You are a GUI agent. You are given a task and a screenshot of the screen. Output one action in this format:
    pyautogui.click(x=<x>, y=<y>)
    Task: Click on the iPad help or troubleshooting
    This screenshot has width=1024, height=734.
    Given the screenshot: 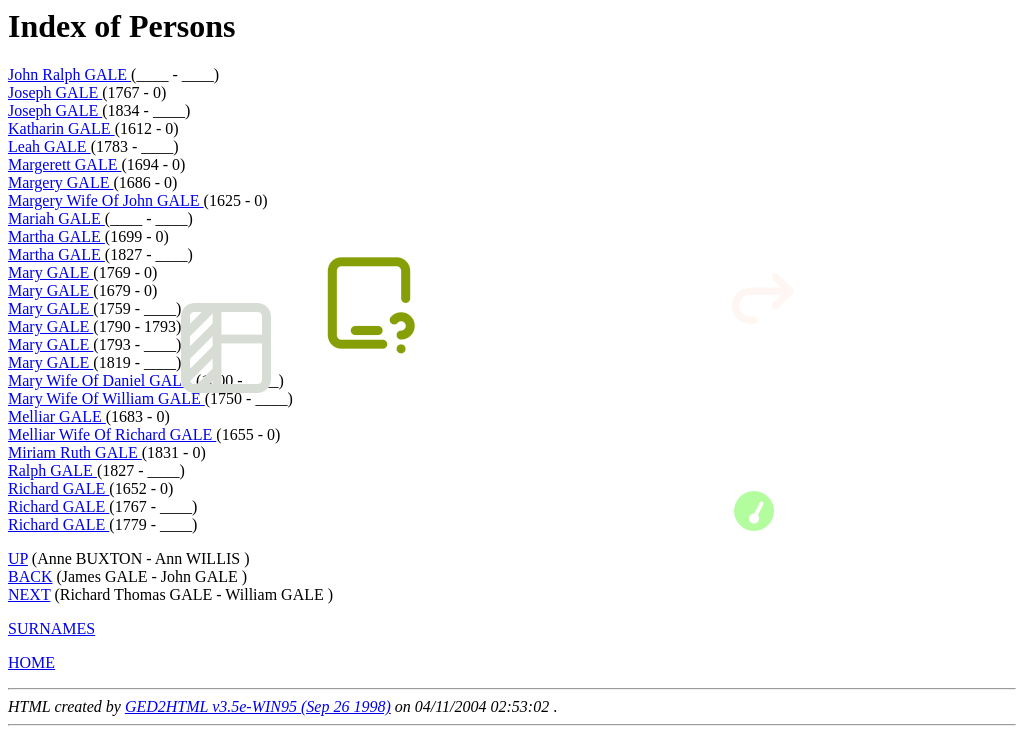 What is the action you would take?
    pyautogui.click(x=369, y=303)
    